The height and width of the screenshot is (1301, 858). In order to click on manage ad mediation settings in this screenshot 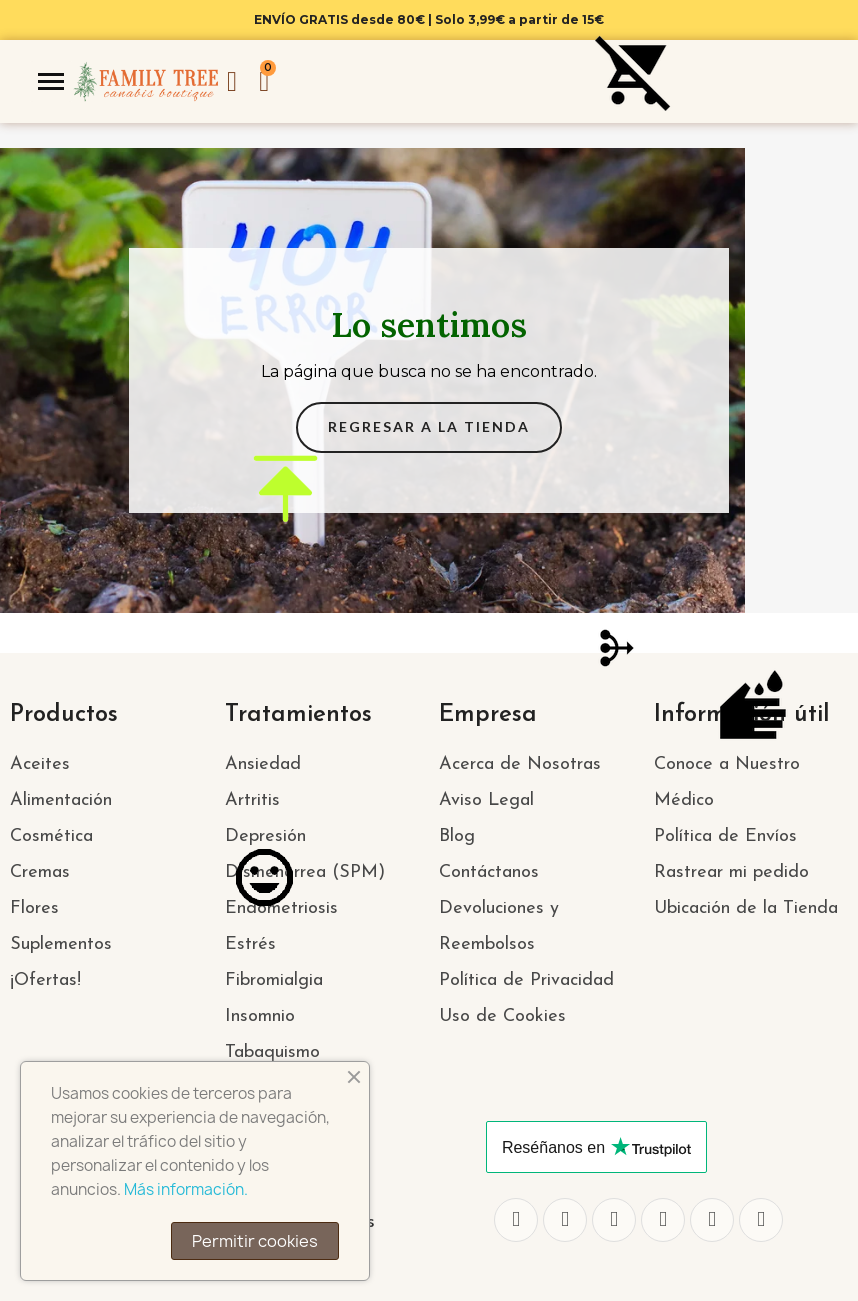, I will do `click(617, 648)`.